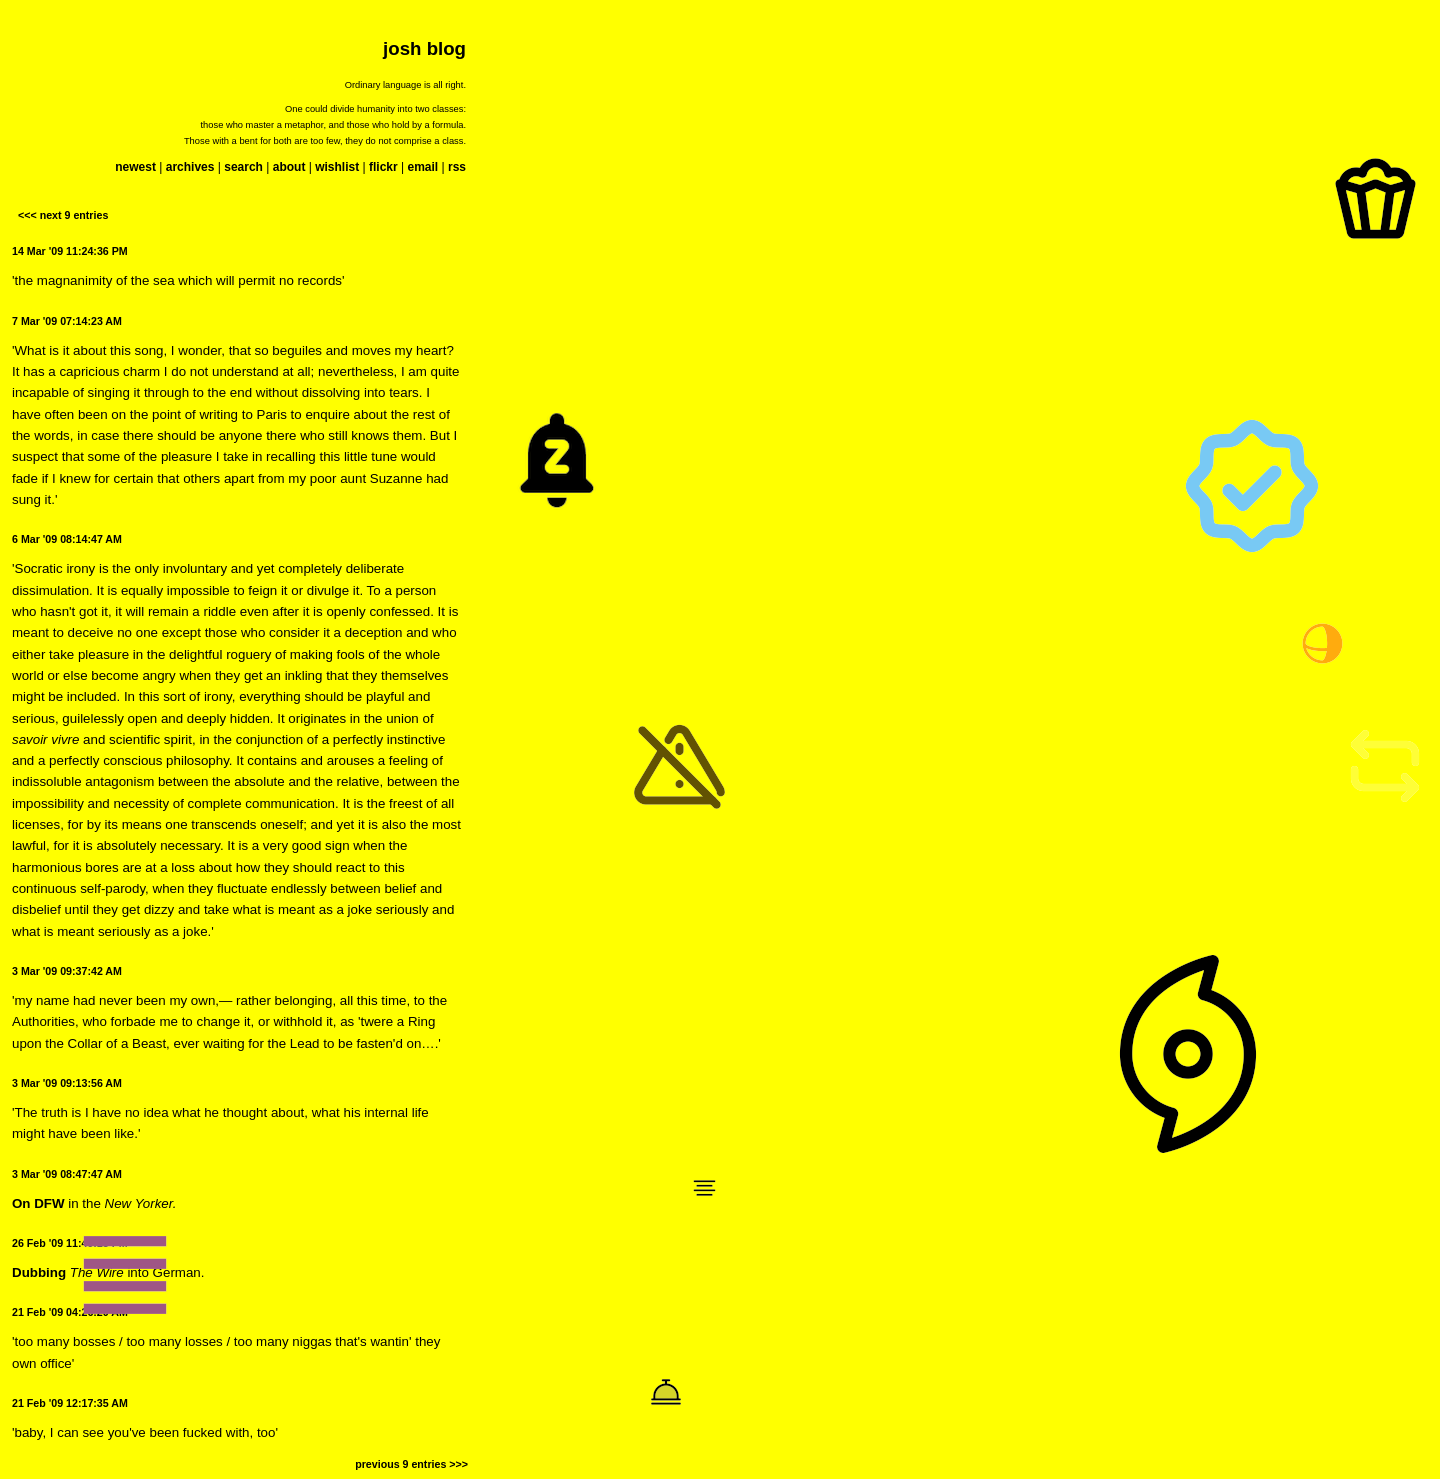 The width and height of the screenshot is (1440, 1479). What do you see at coordinates (1322, 643) in the screenshot?
I see `indicates a 3D or globe-related feature` at bounding box center [1322, 643].